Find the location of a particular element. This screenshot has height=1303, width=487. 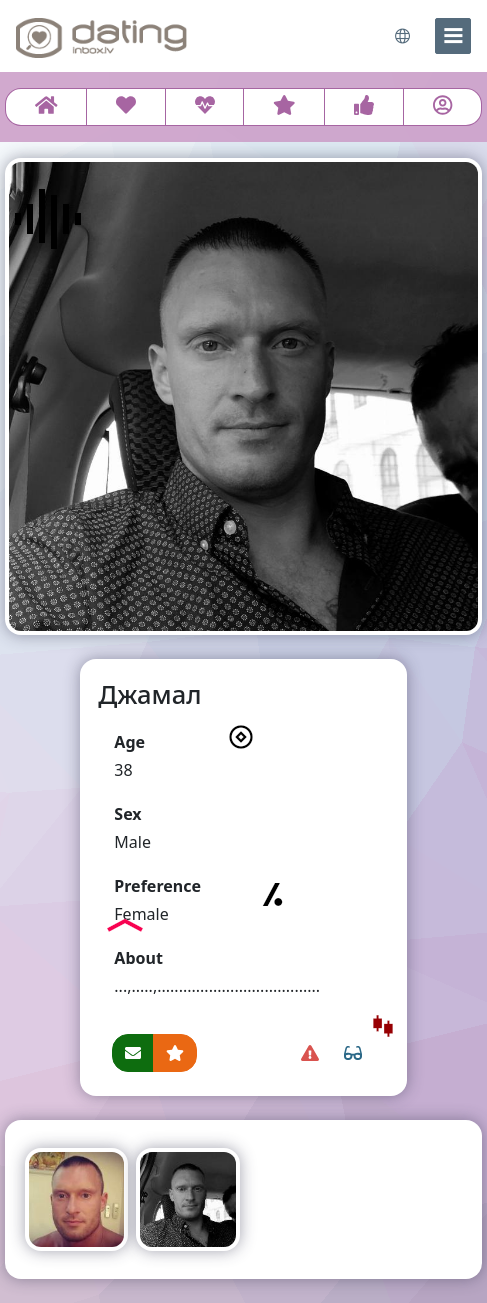

view stock market data is located at coordinates (383, 1026).